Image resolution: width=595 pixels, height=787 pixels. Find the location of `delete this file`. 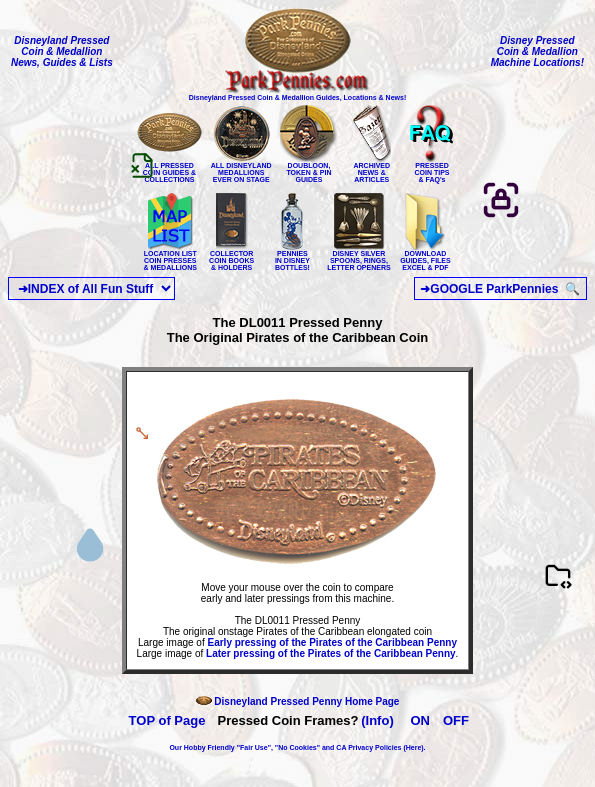

delete this file is located at coordinates (142, 165).